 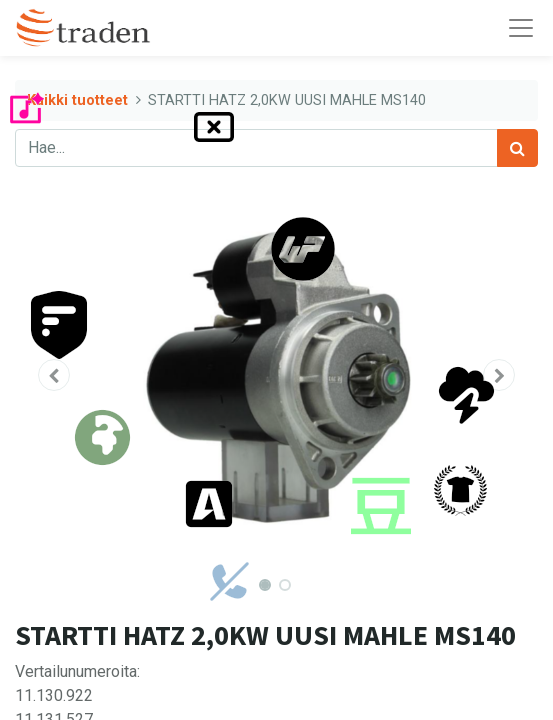 What do you see at coordinates (214, 127) in the screenshot?
I see `close or dismiss a window` at bounding box center [214, 127].